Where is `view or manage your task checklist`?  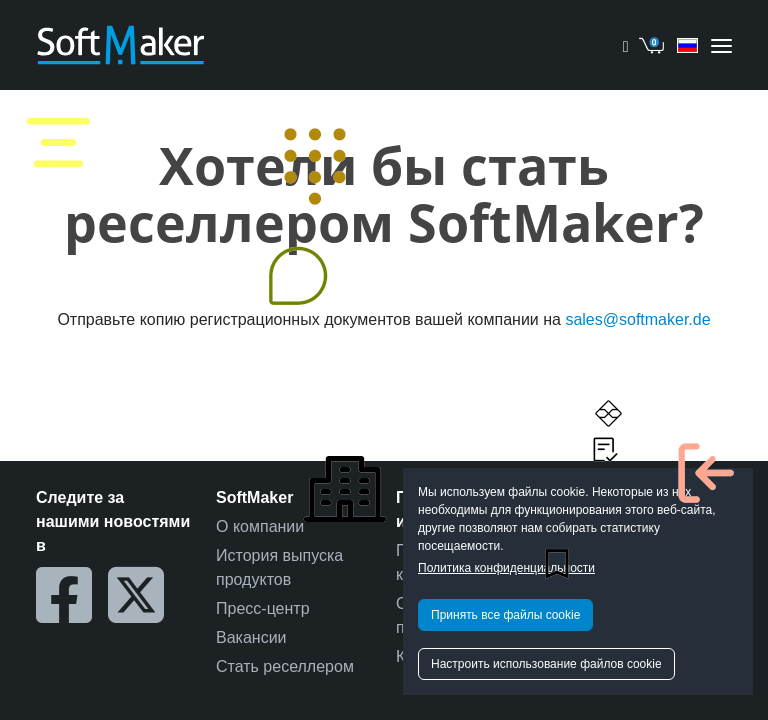
view or manage your task checklist is located at coordinates (605, 449).